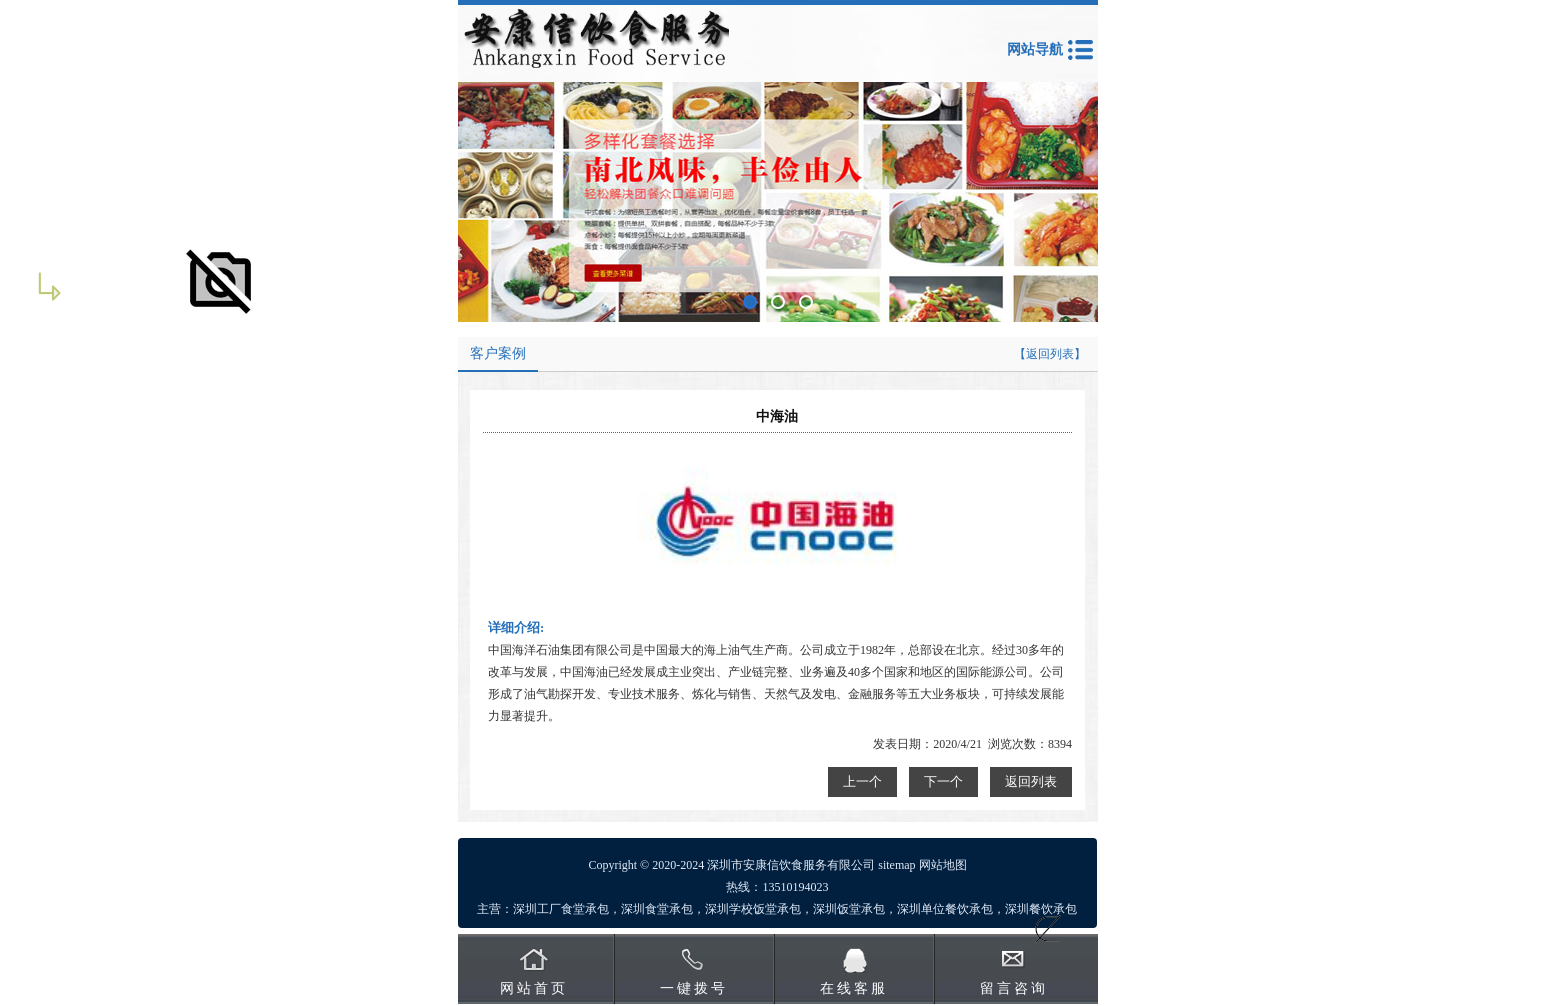  Describe the element at coordinates (220, 279) in the screenshot. I see `photography not allowed in this area` at that location.